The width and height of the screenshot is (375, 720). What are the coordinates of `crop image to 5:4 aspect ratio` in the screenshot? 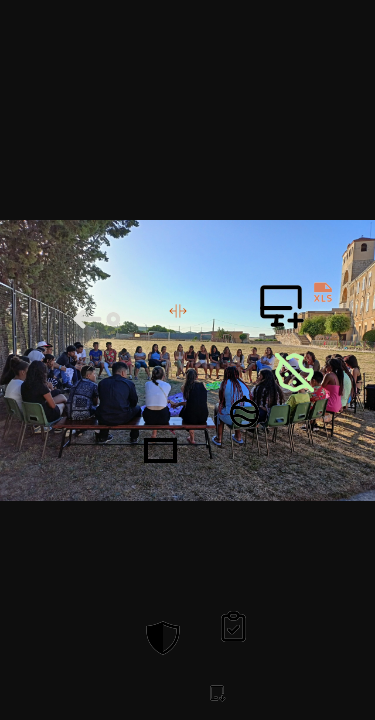 It's located at (160, 450).